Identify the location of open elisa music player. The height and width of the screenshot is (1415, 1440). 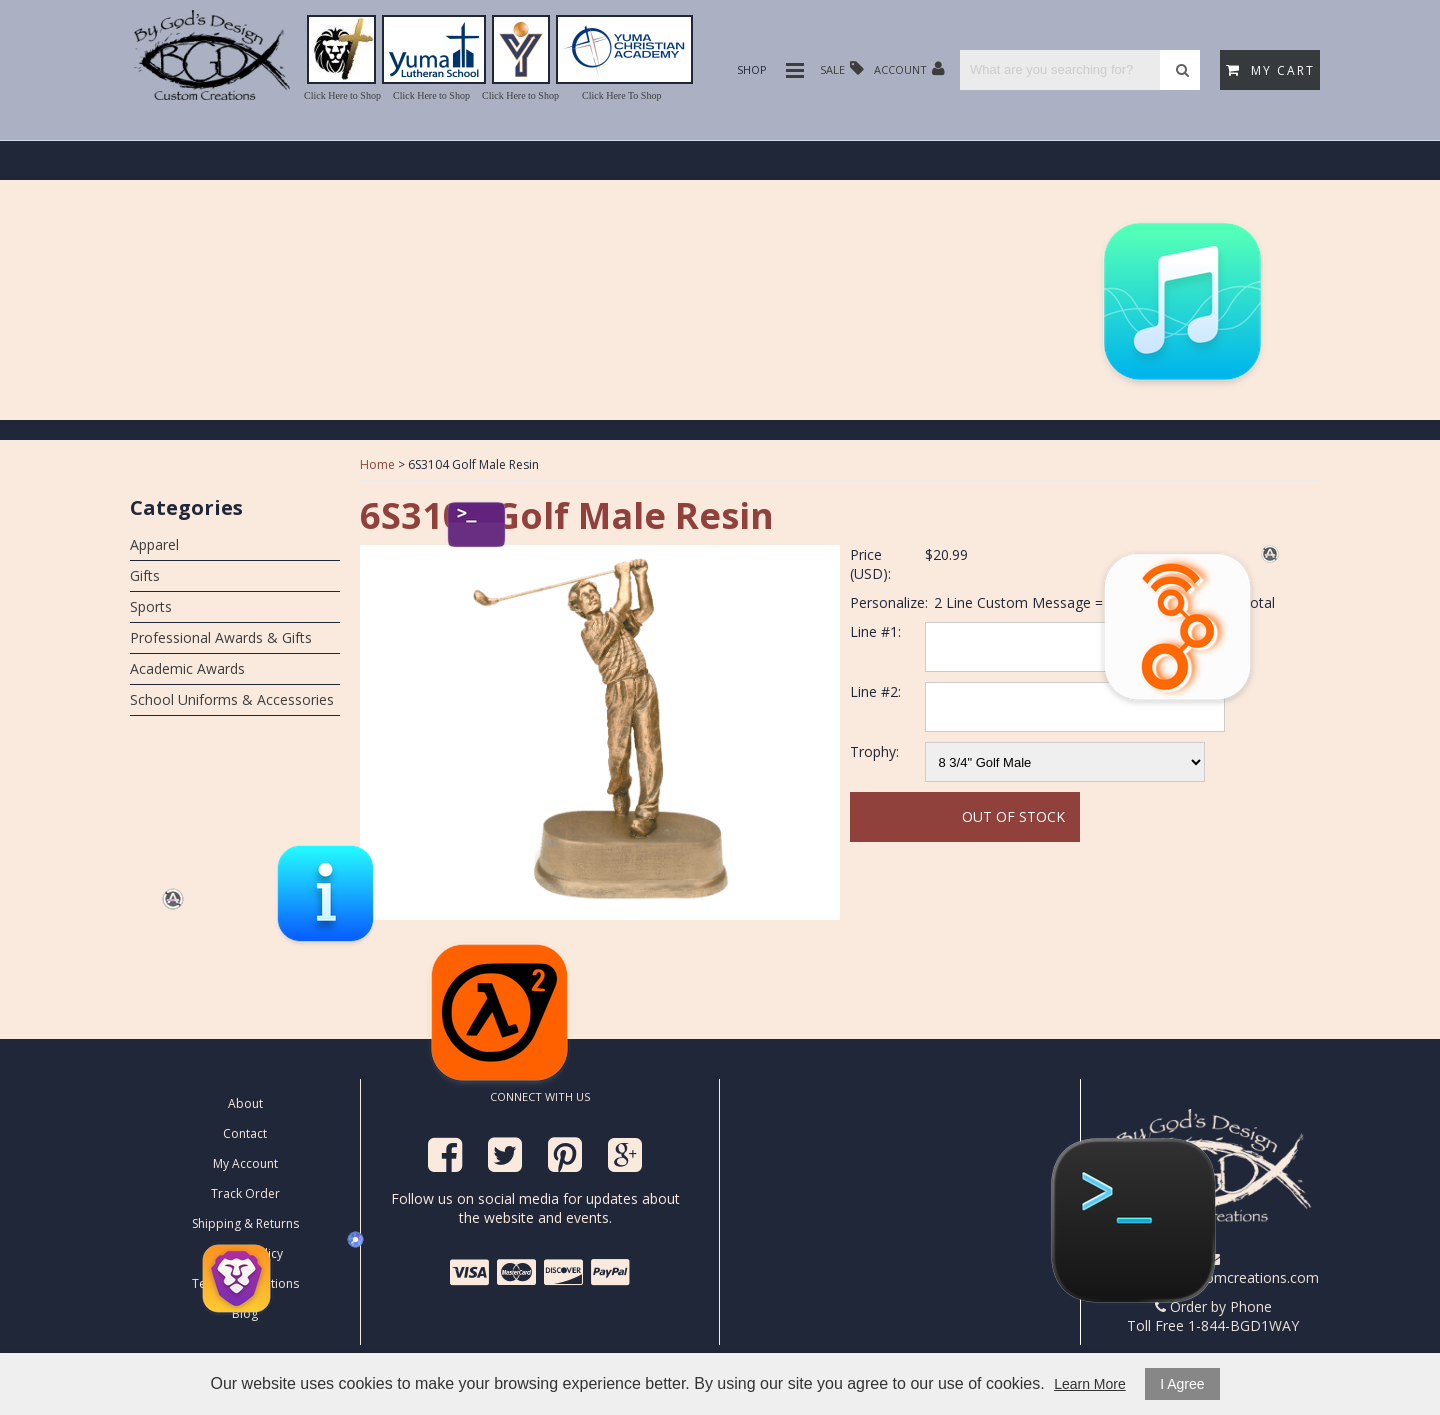
(1182, 301).